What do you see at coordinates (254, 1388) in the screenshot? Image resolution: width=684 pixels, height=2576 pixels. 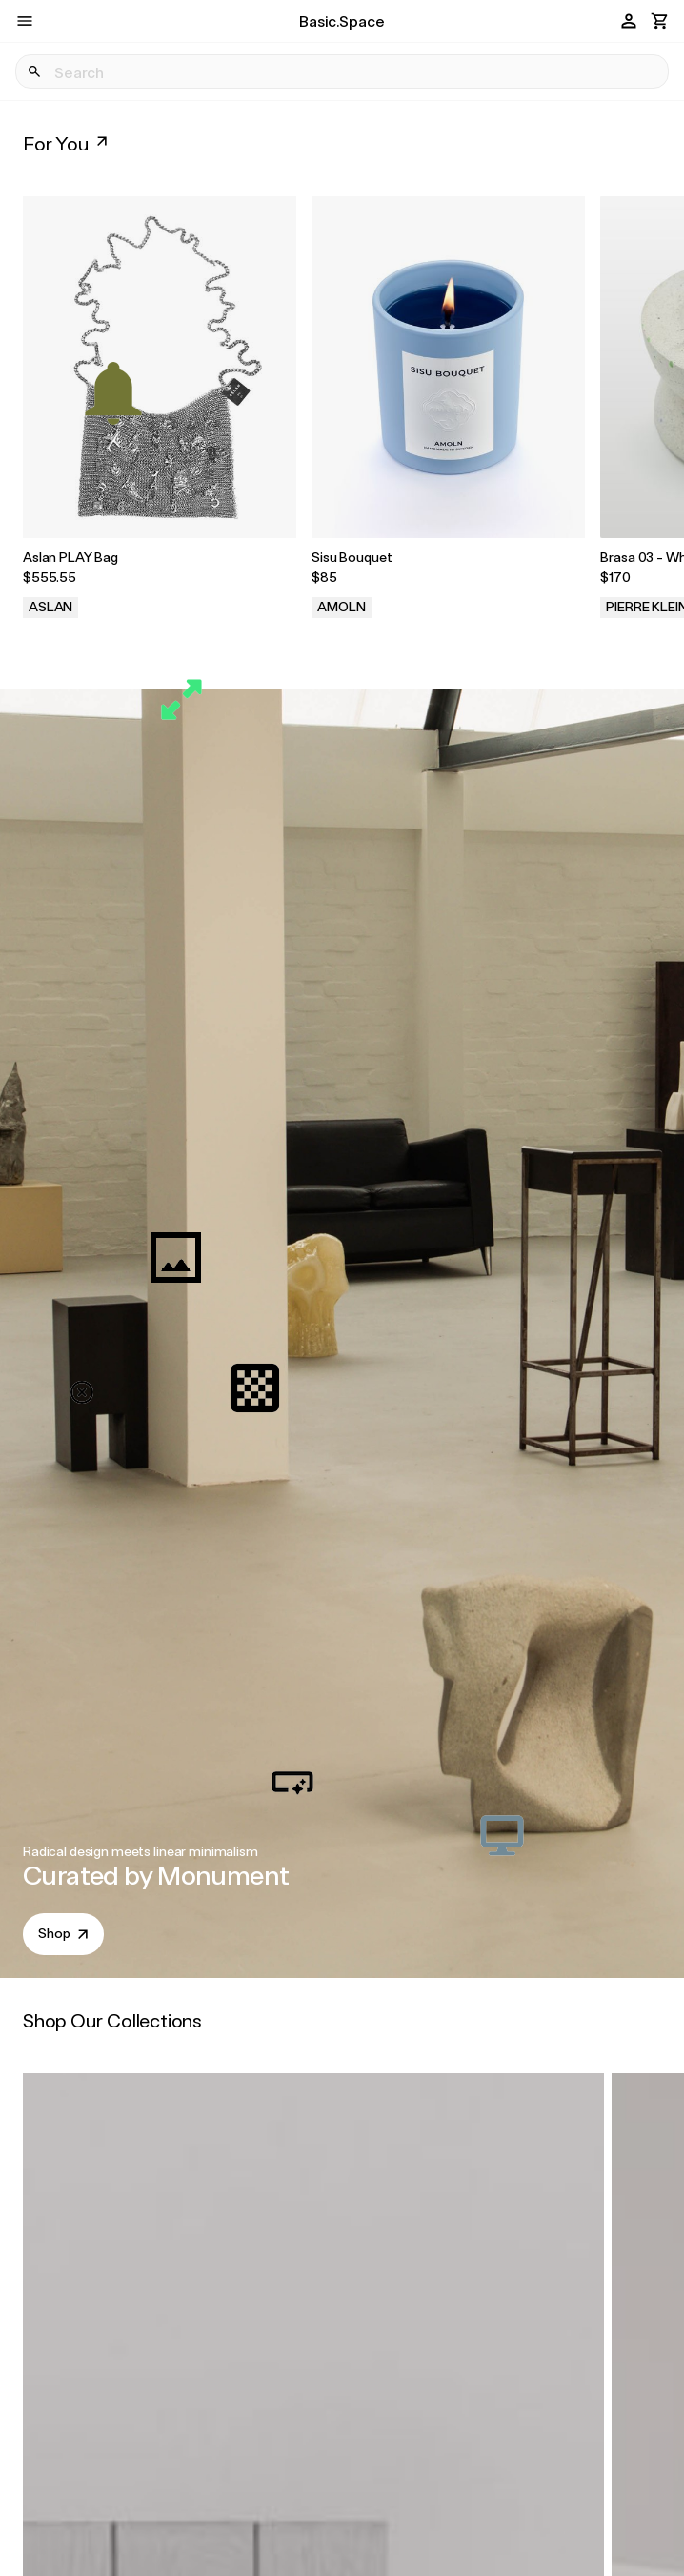 I see `play chess or board games` at bounding box center [254, 1388].